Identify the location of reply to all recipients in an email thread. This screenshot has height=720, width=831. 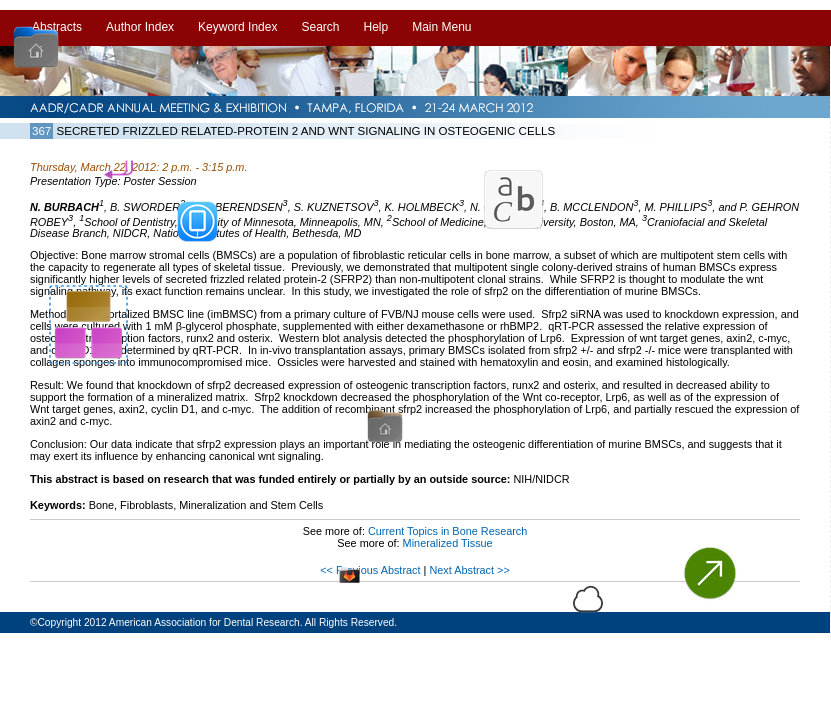
(118, 168).